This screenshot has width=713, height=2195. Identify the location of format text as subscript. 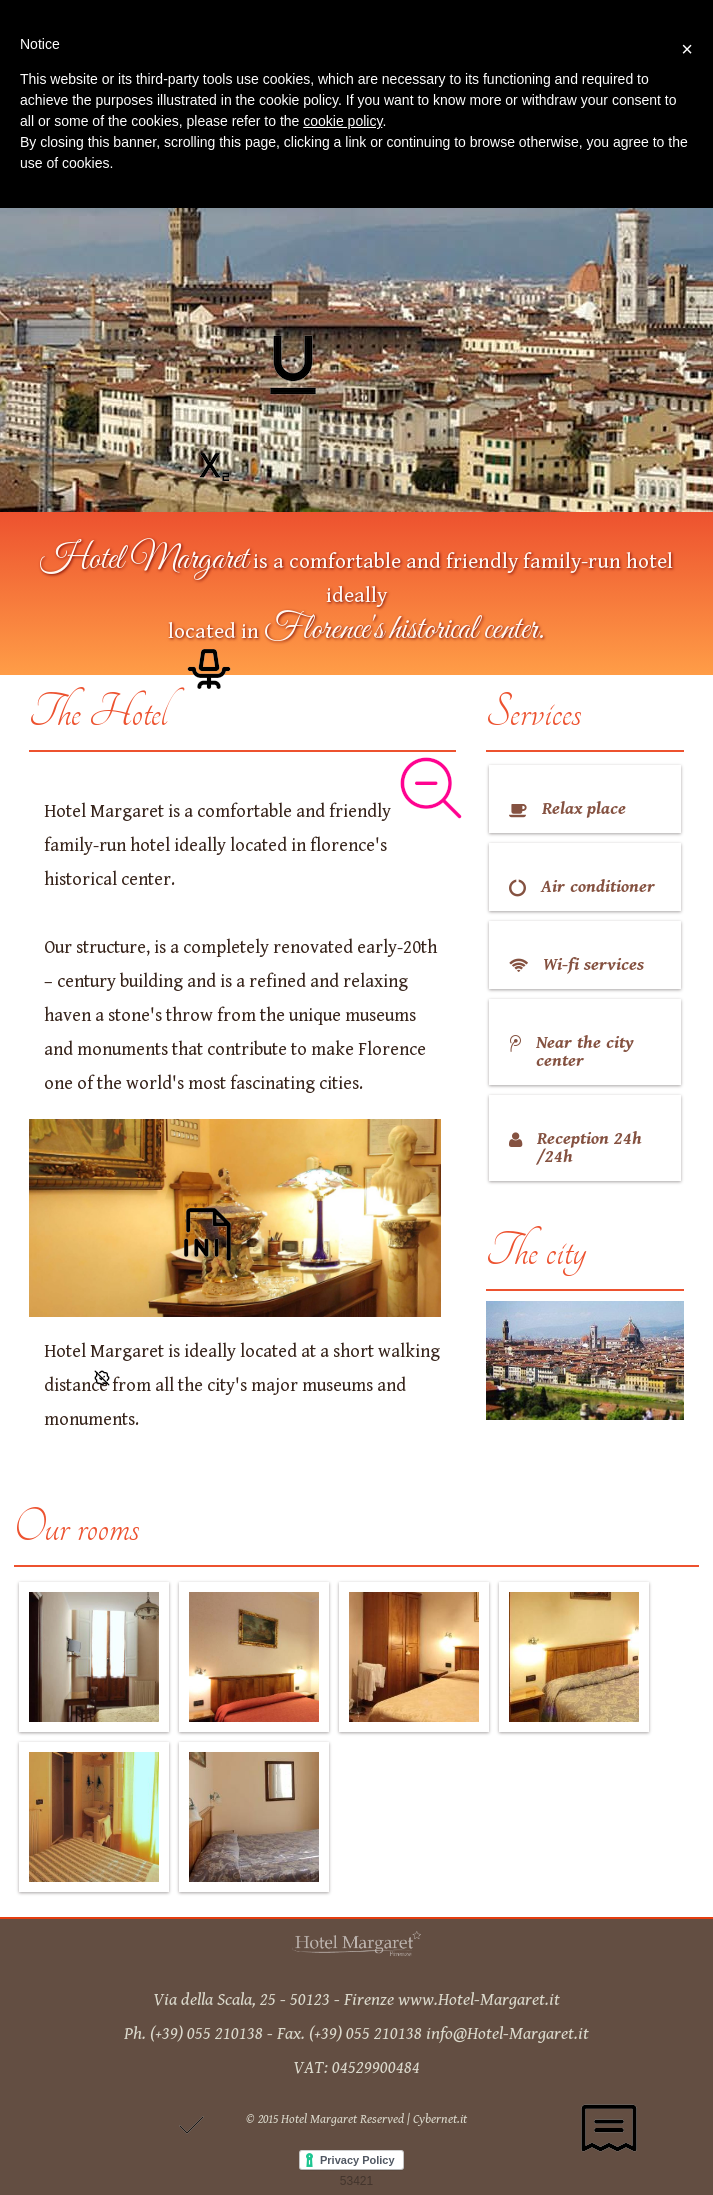
(210, 467).